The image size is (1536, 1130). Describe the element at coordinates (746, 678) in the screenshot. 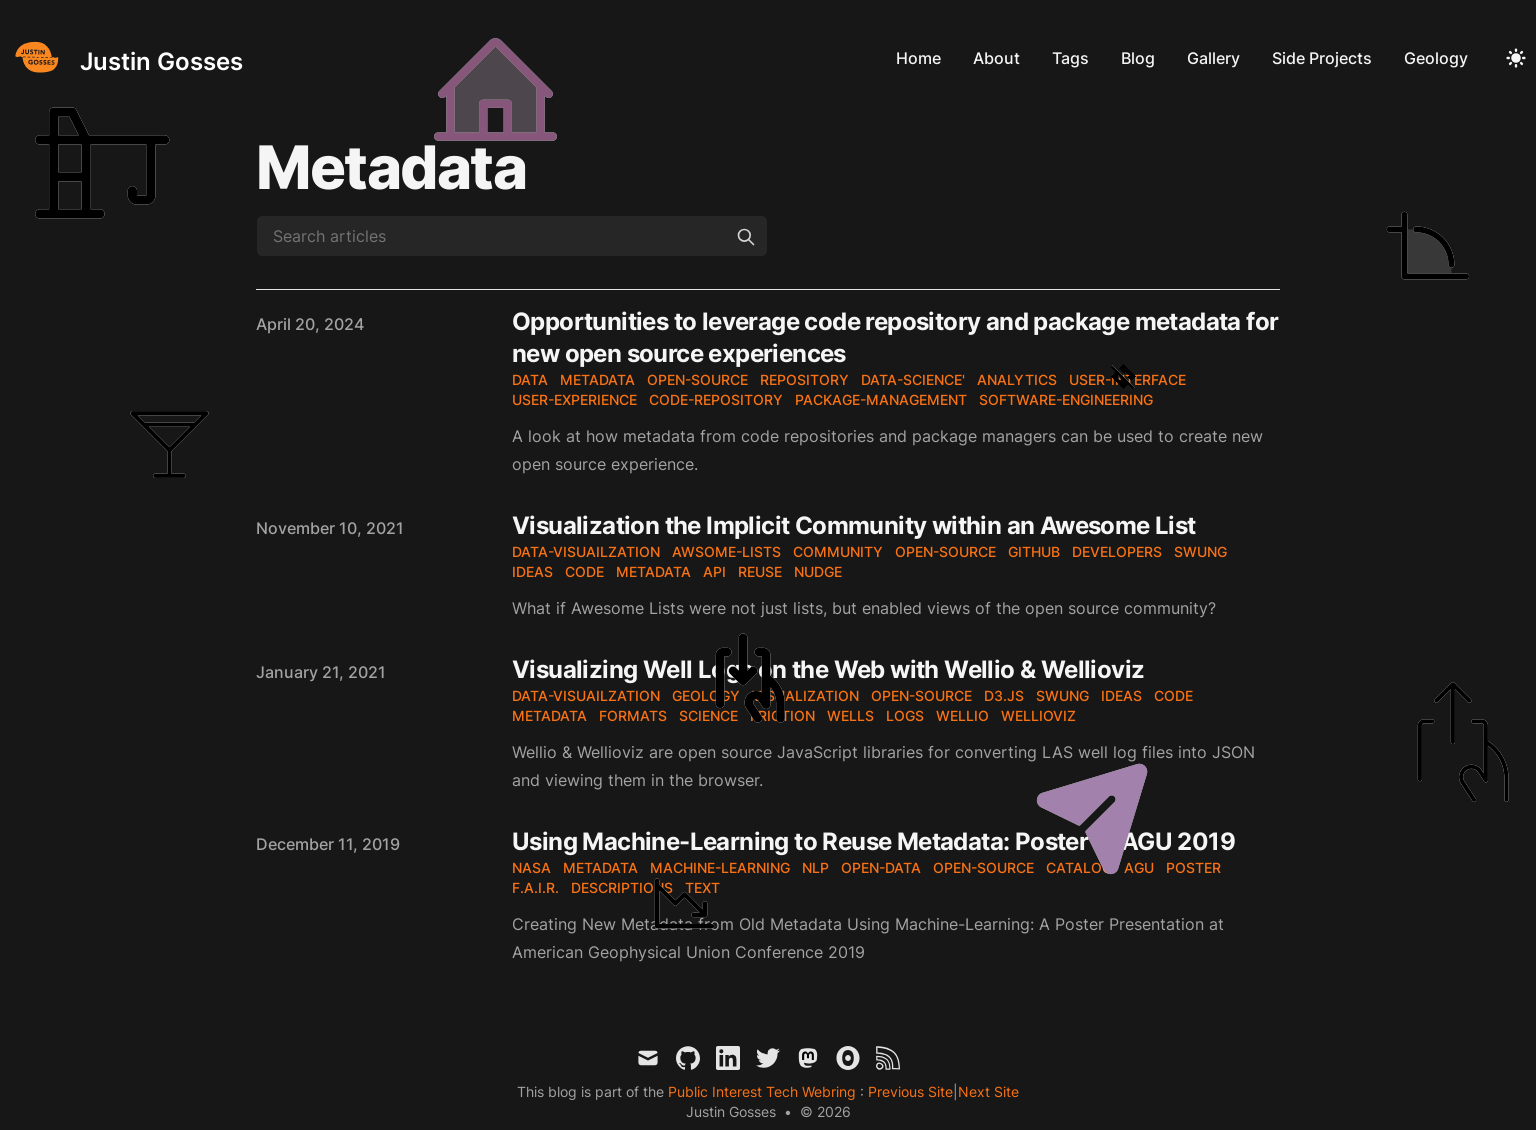

I see `withdraw funds or cash out` at that location.